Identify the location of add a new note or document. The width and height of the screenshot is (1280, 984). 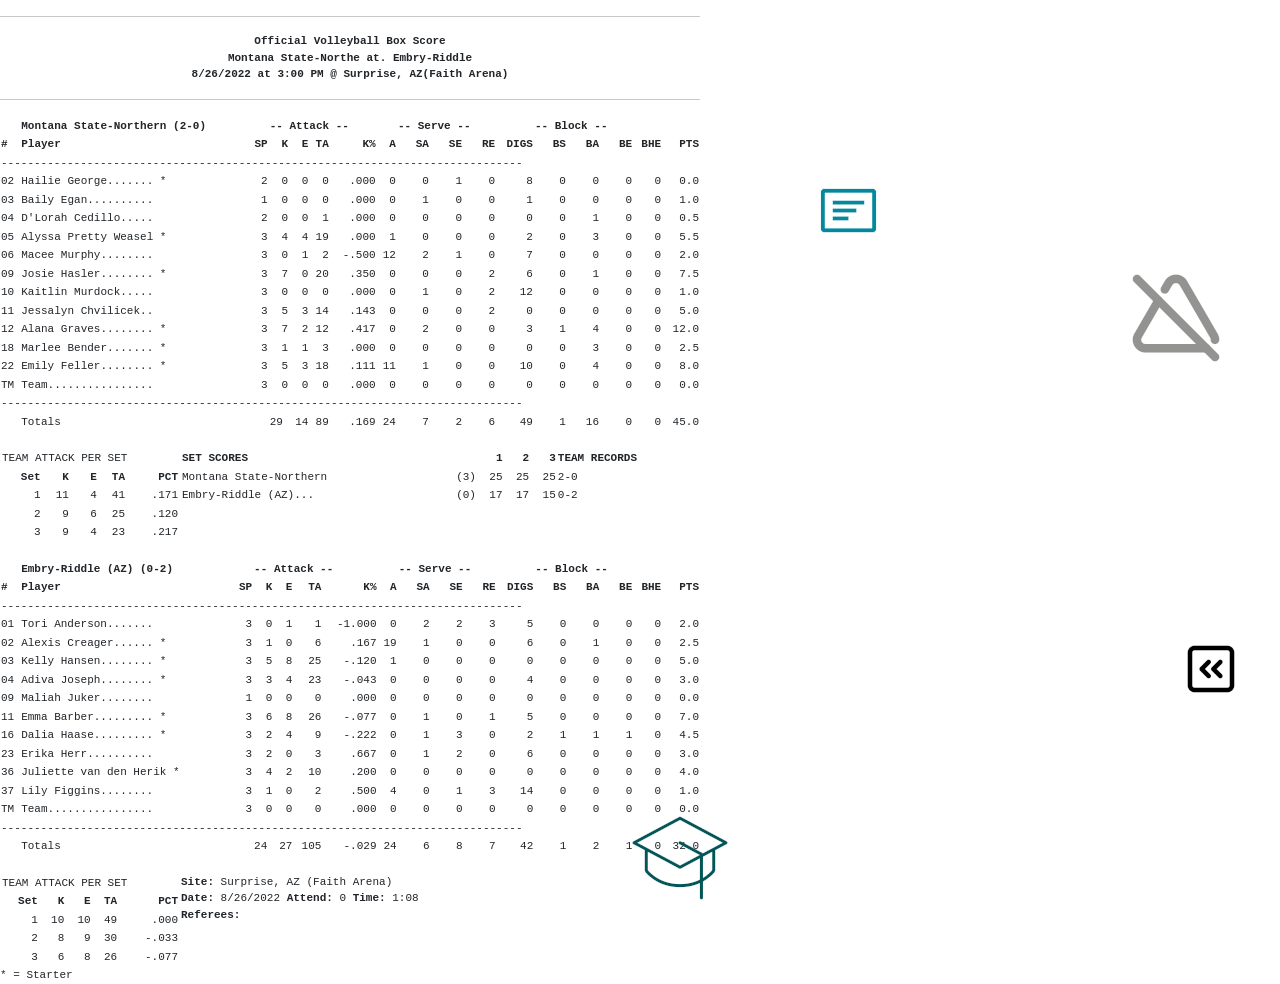
(848, 212).